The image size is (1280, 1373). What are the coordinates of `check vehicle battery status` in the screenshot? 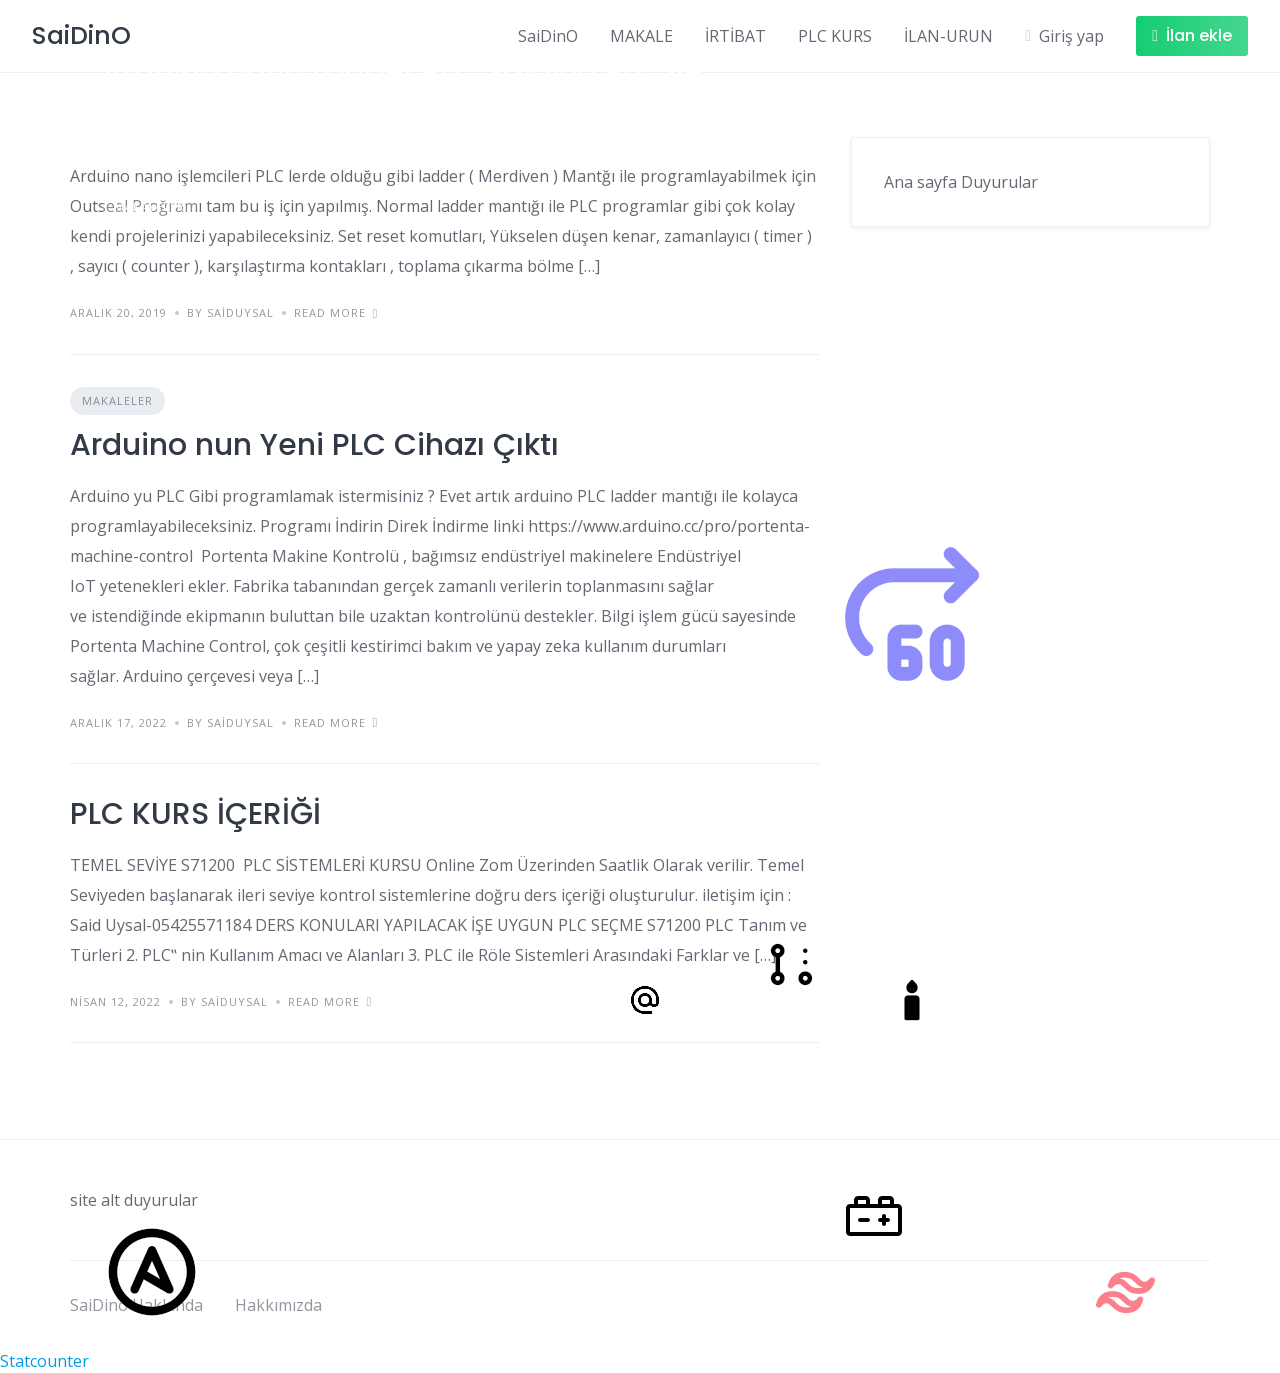 It's located at (874, 1218).